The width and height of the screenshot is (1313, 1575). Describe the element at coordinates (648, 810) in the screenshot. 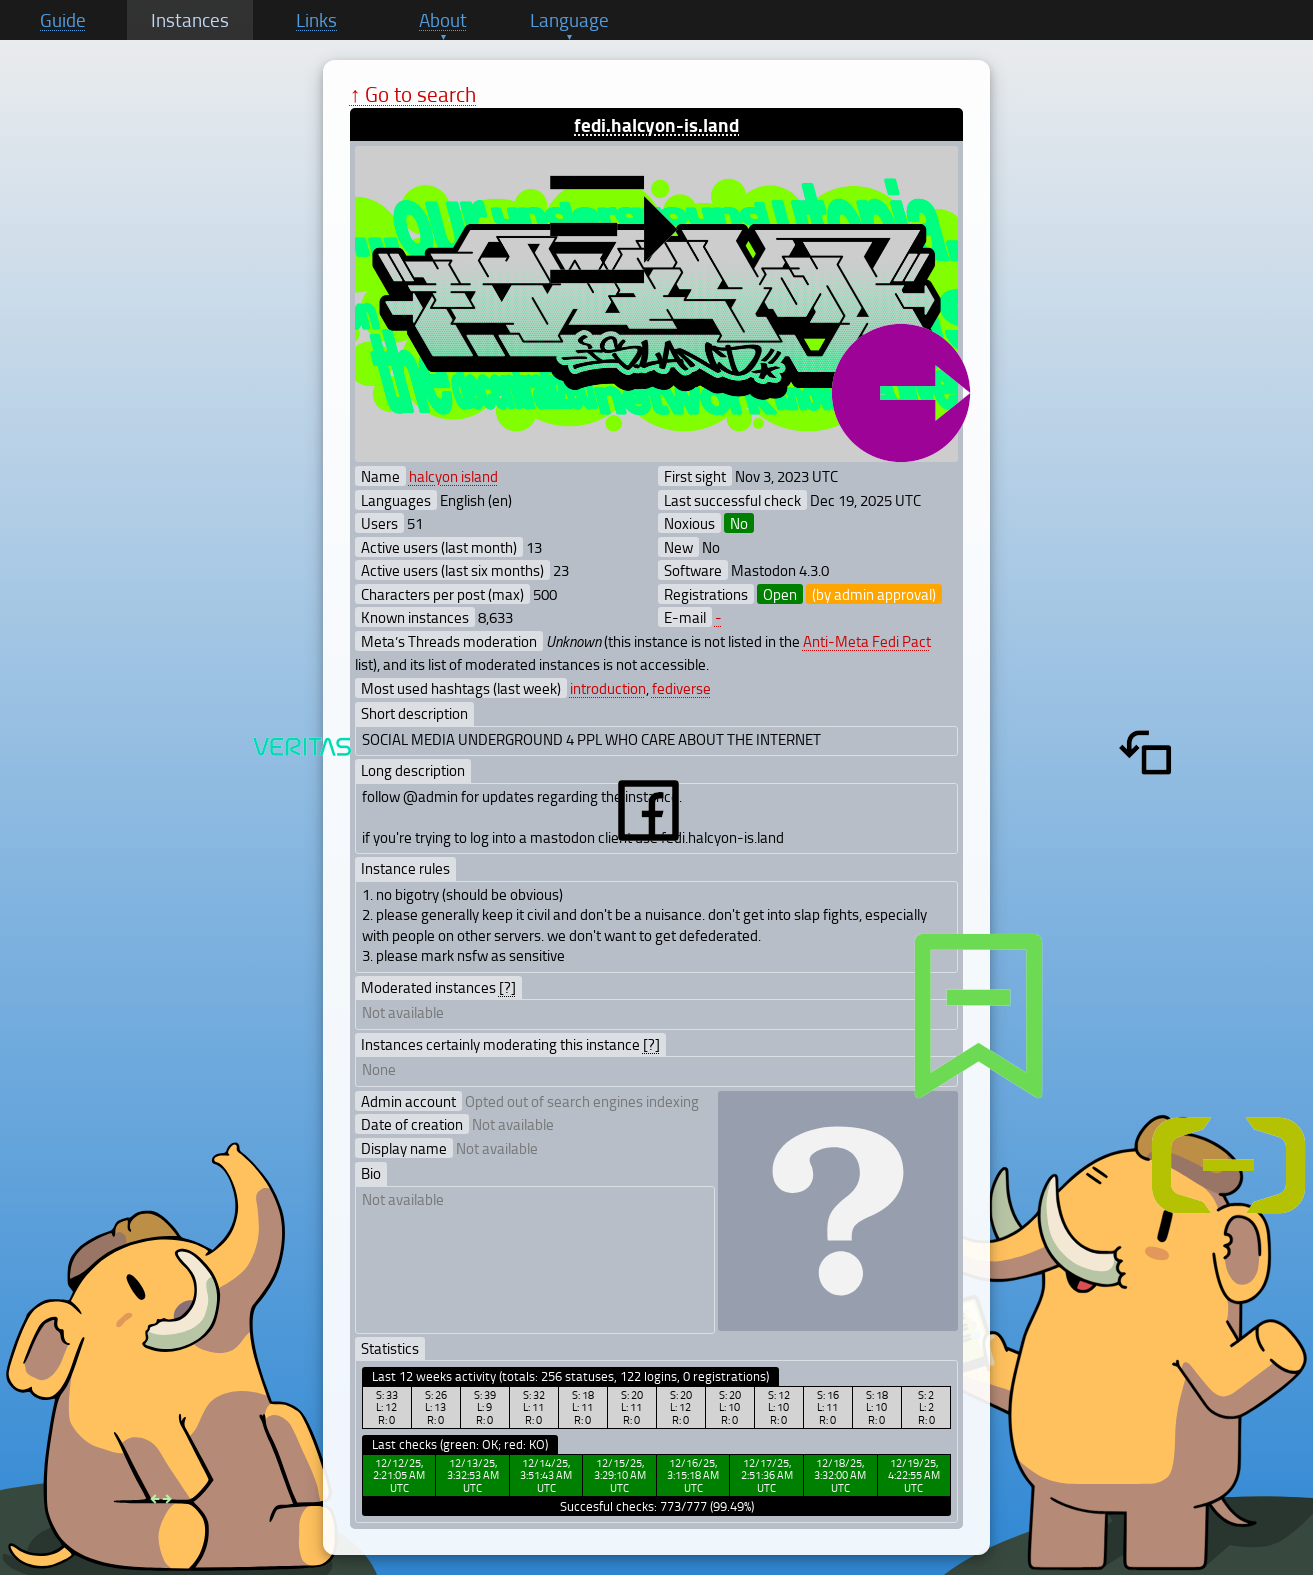

I see `connect with Facebook` at that location.